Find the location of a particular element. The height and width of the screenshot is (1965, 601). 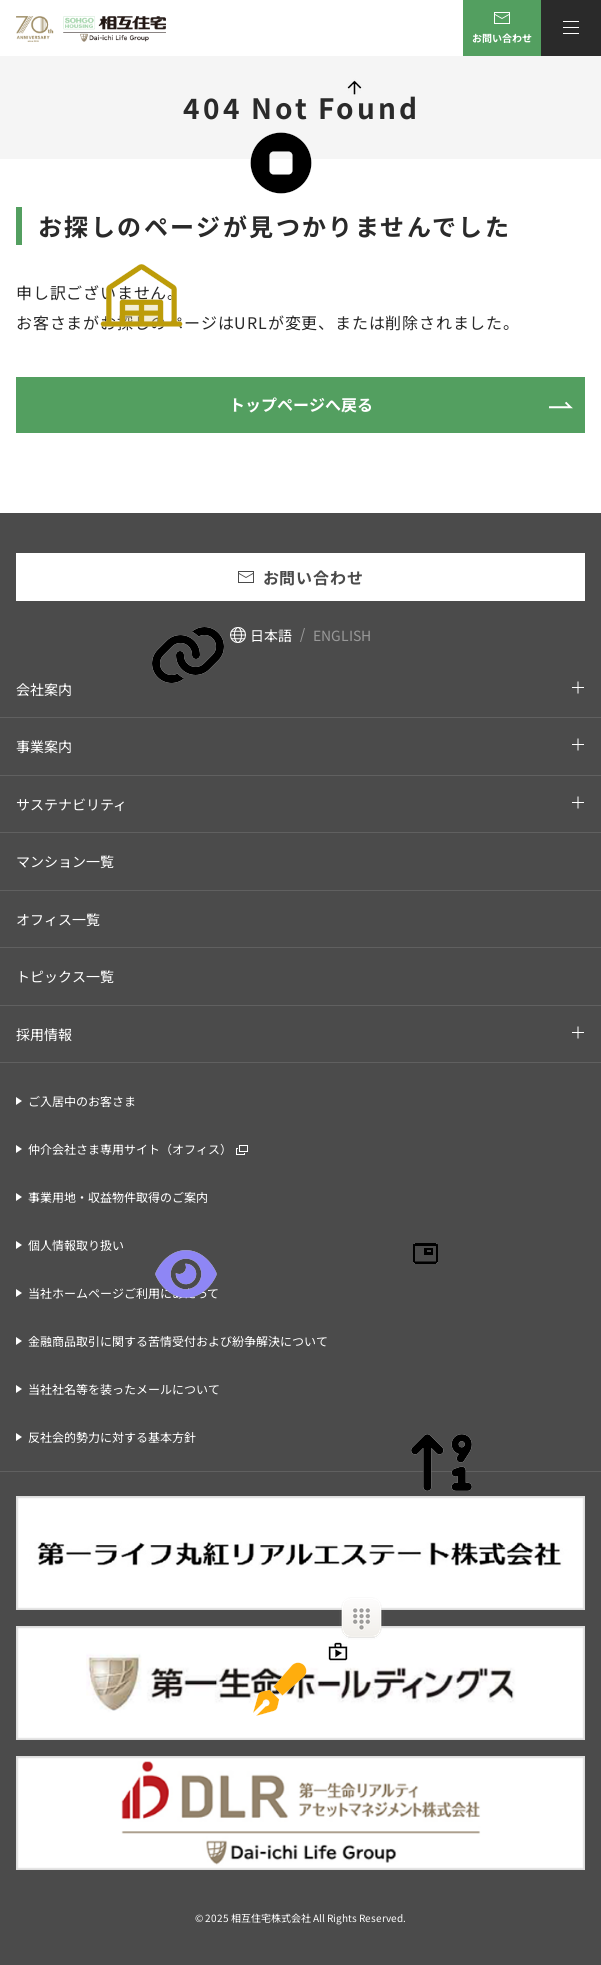

enable picture-in-picture mode is located at coordinates (425, 1253).